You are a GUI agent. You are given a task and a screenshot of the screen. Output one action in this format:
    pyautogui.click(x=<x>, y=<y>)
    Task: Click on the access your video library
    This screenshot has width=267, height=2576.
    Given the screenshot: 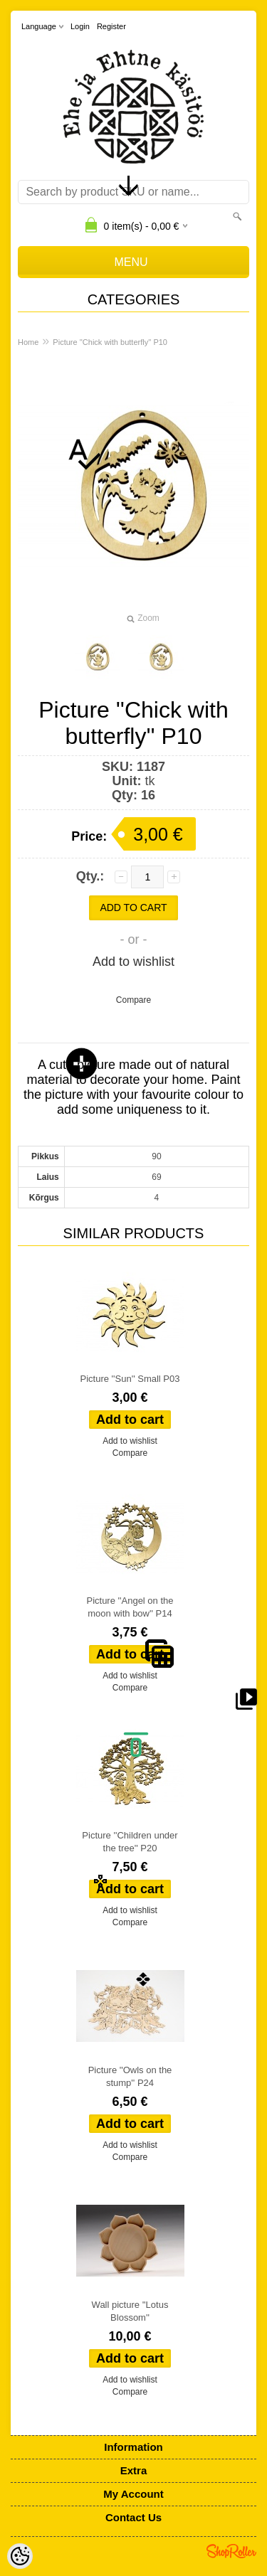 What is the action you would take?
    pyautogui.click(x=246, y=1699)
    